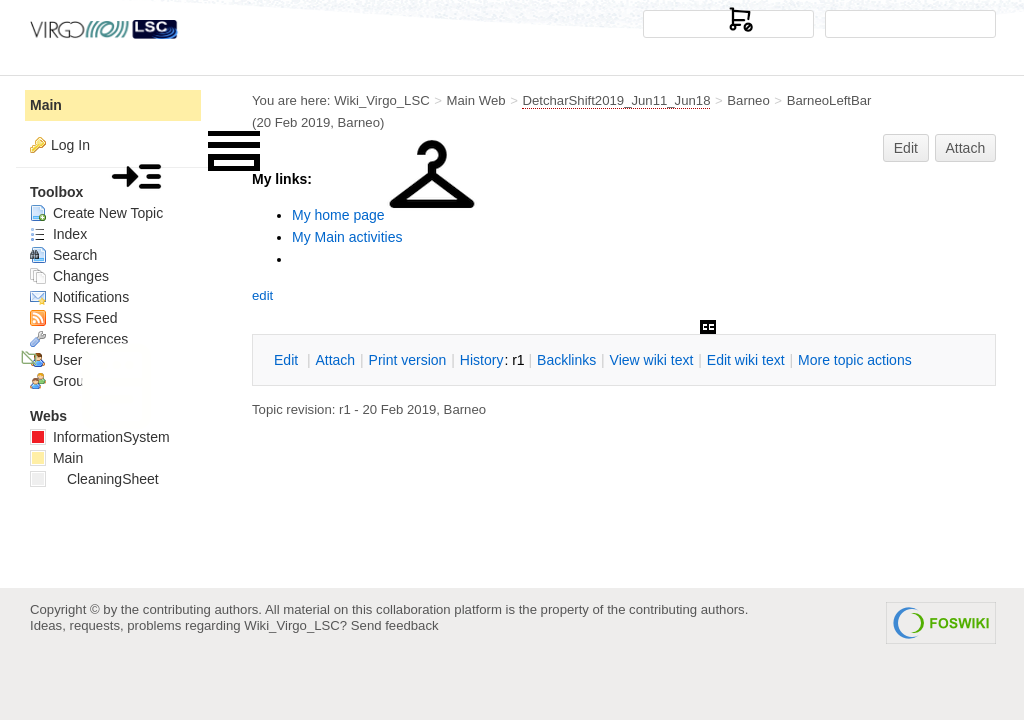 The width and height of the screenshot is (1024, 720). I want to click on access cooking or kitchen appliances, so click(116, 386).